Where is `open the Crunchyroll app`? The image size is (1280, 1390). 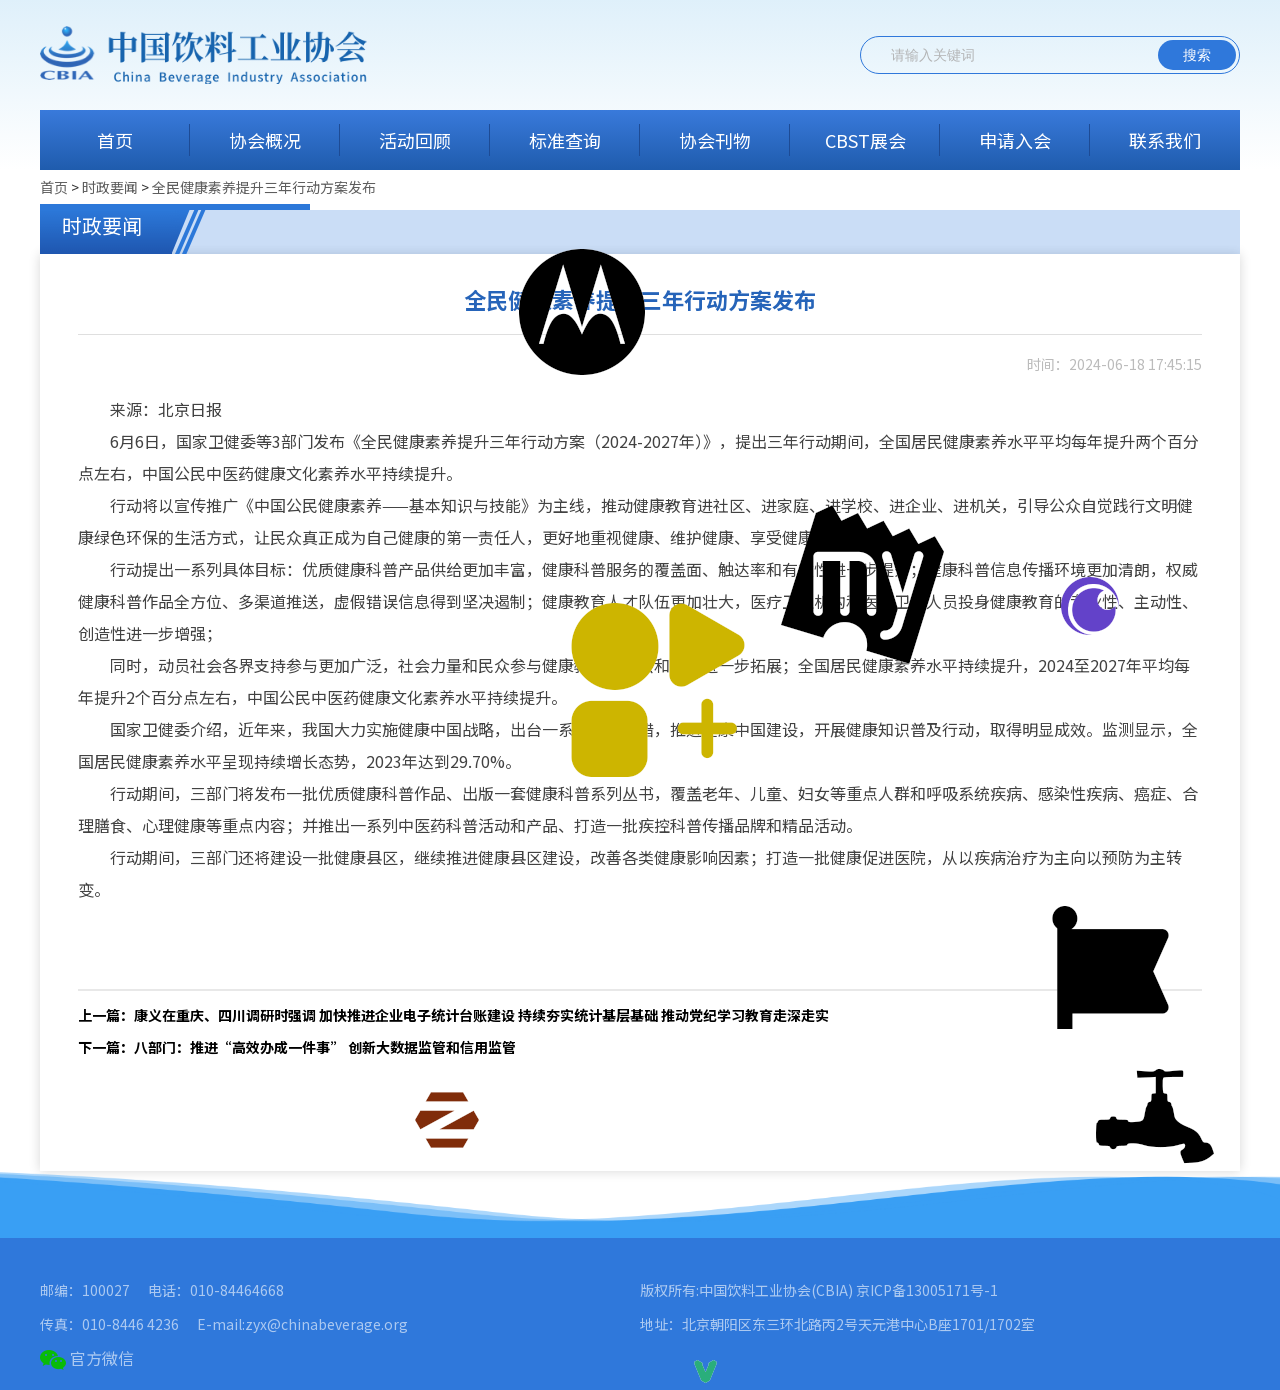 open the Crunchyroll app is located at coordinates (1090, 606).